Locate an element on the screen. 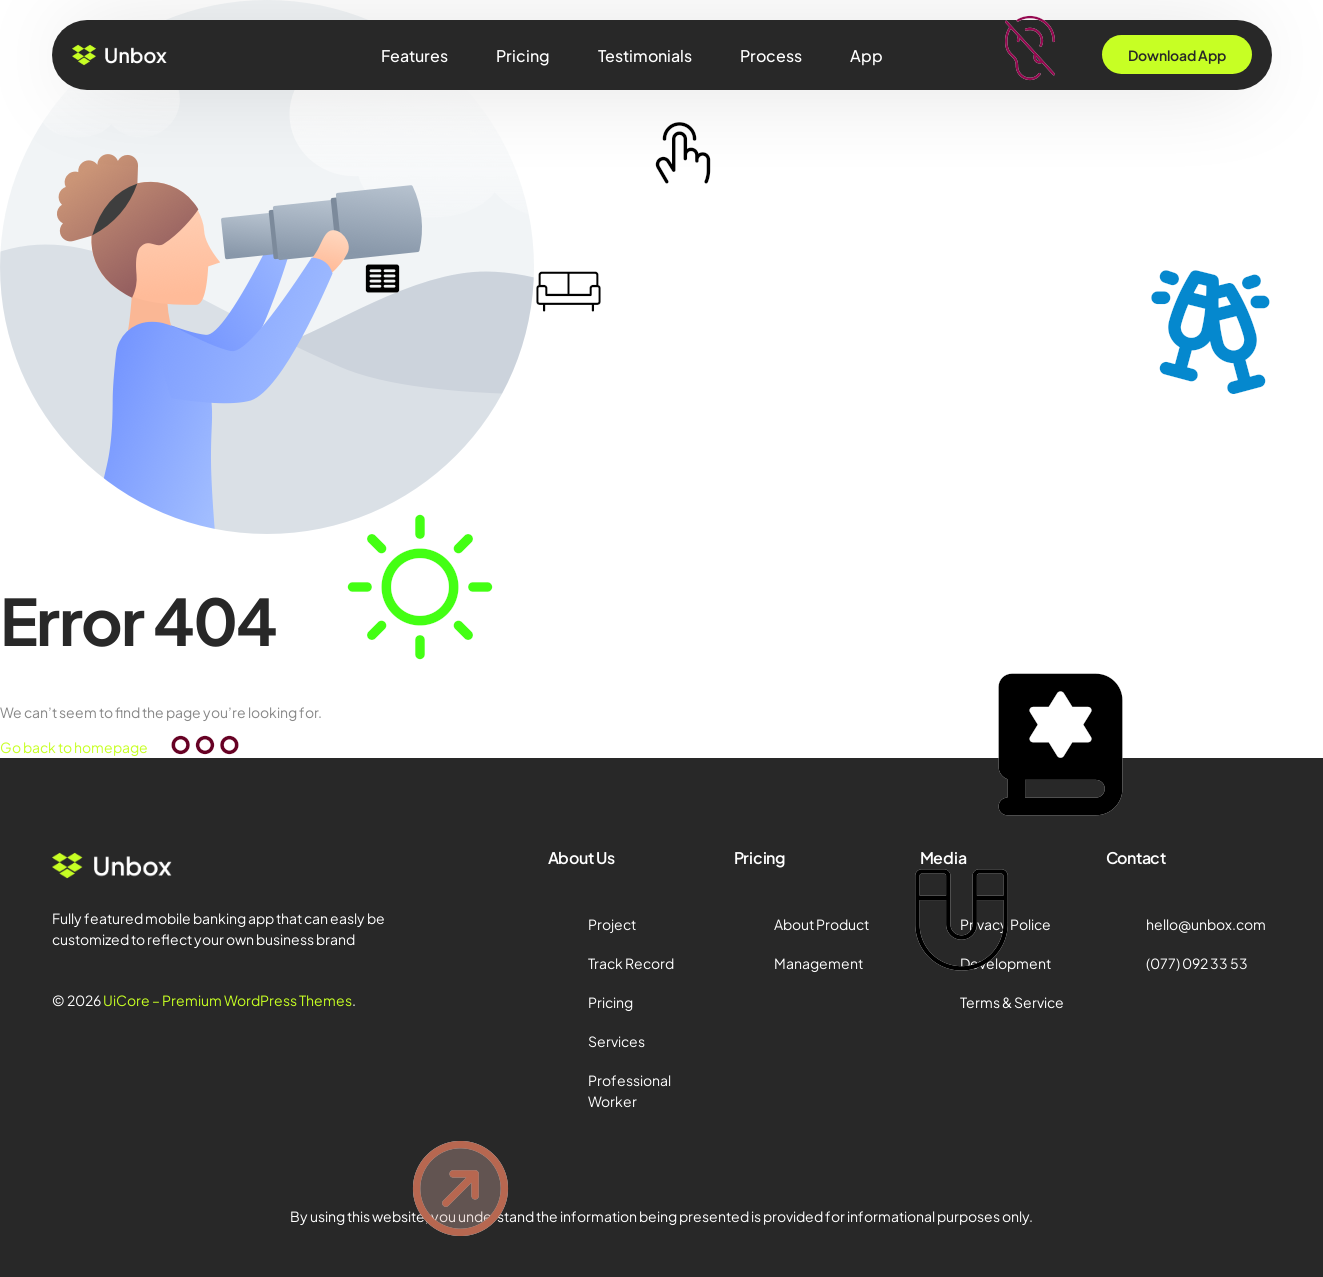  open more options menu is located at coordinates (205, 745).